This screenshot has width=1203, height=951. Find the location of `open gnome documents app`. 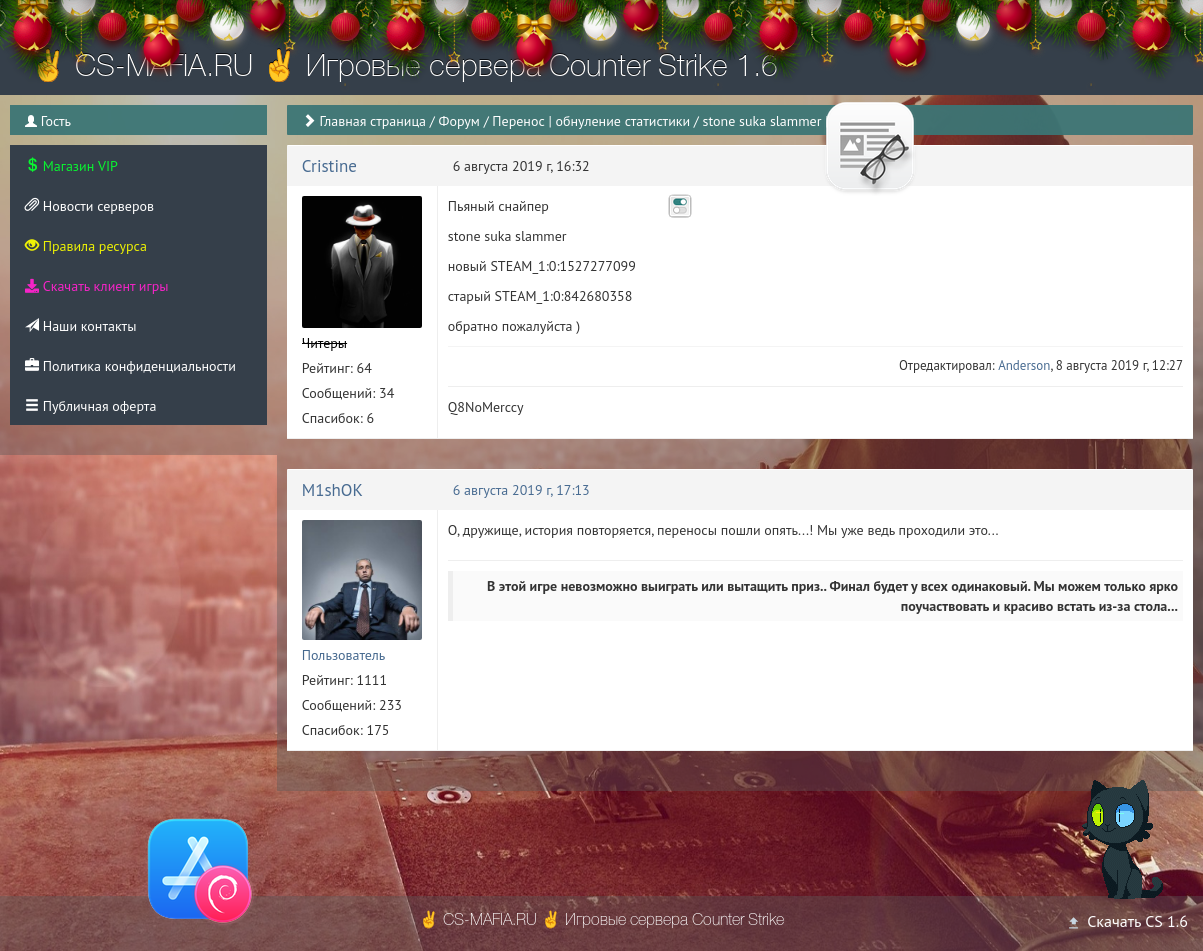

open gnome documents app is located at coordinates (870, 146).